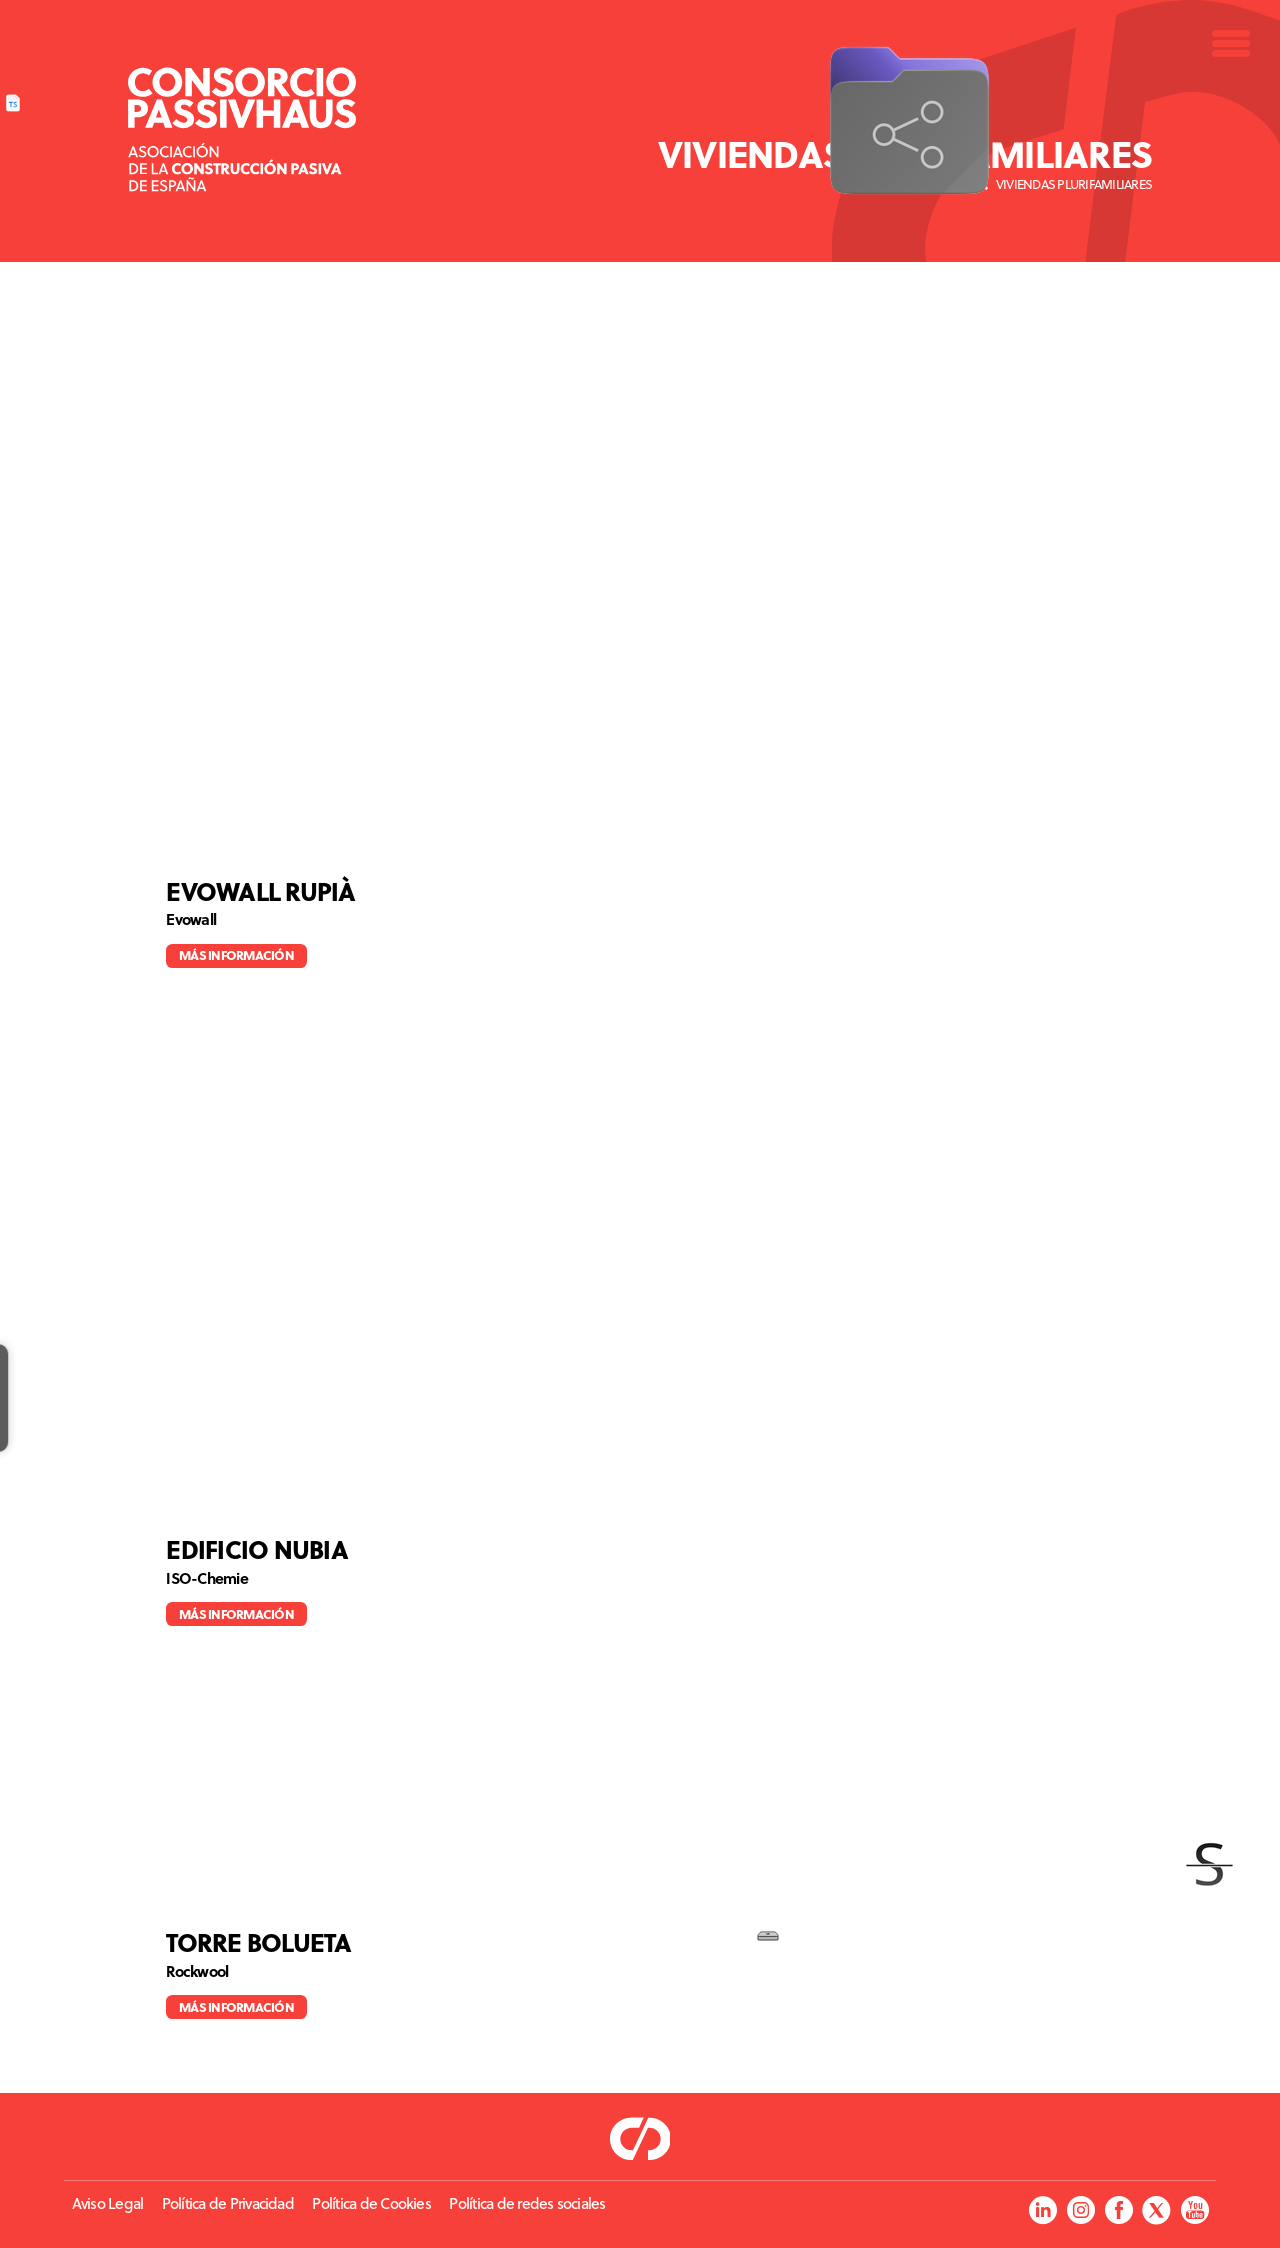  Describe the element at coordinates (909, 120) in the screenshot. I see `open your public shared folder` at that location.